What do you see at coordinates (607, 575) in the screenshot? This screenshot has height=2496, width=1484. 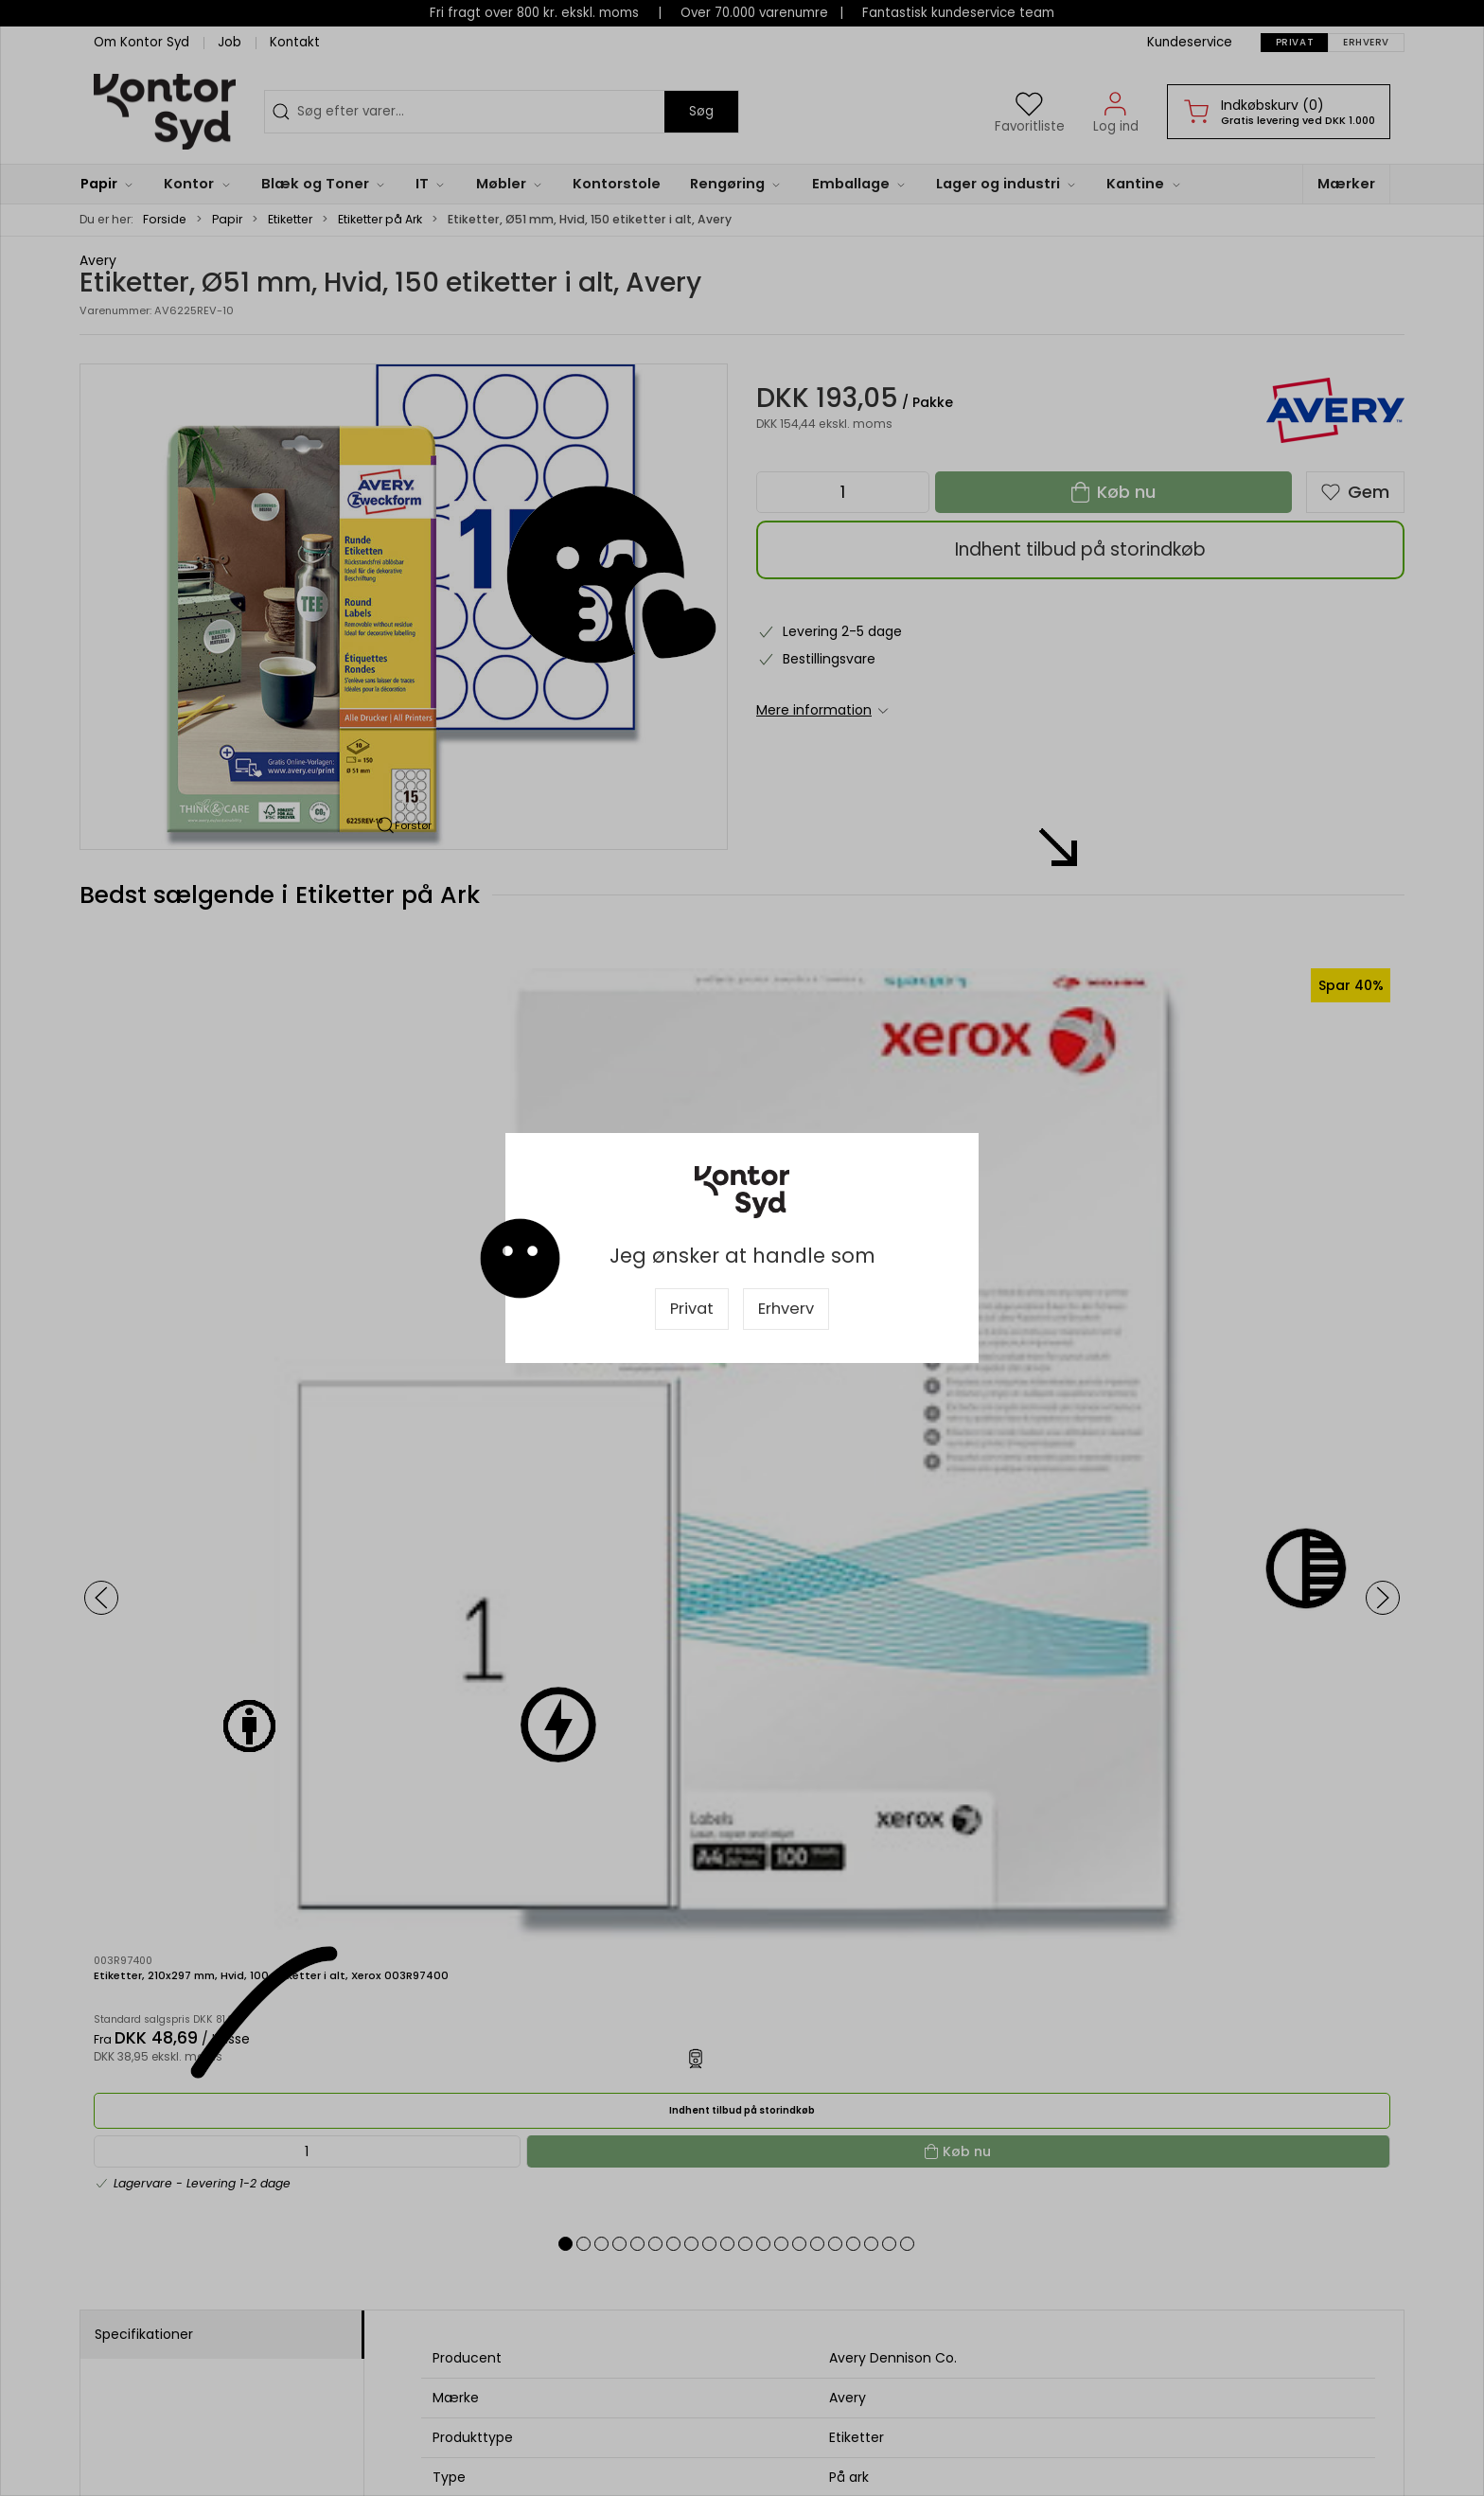 I see `send a kiss or flirty reaction` at bounding box center [607, 575].